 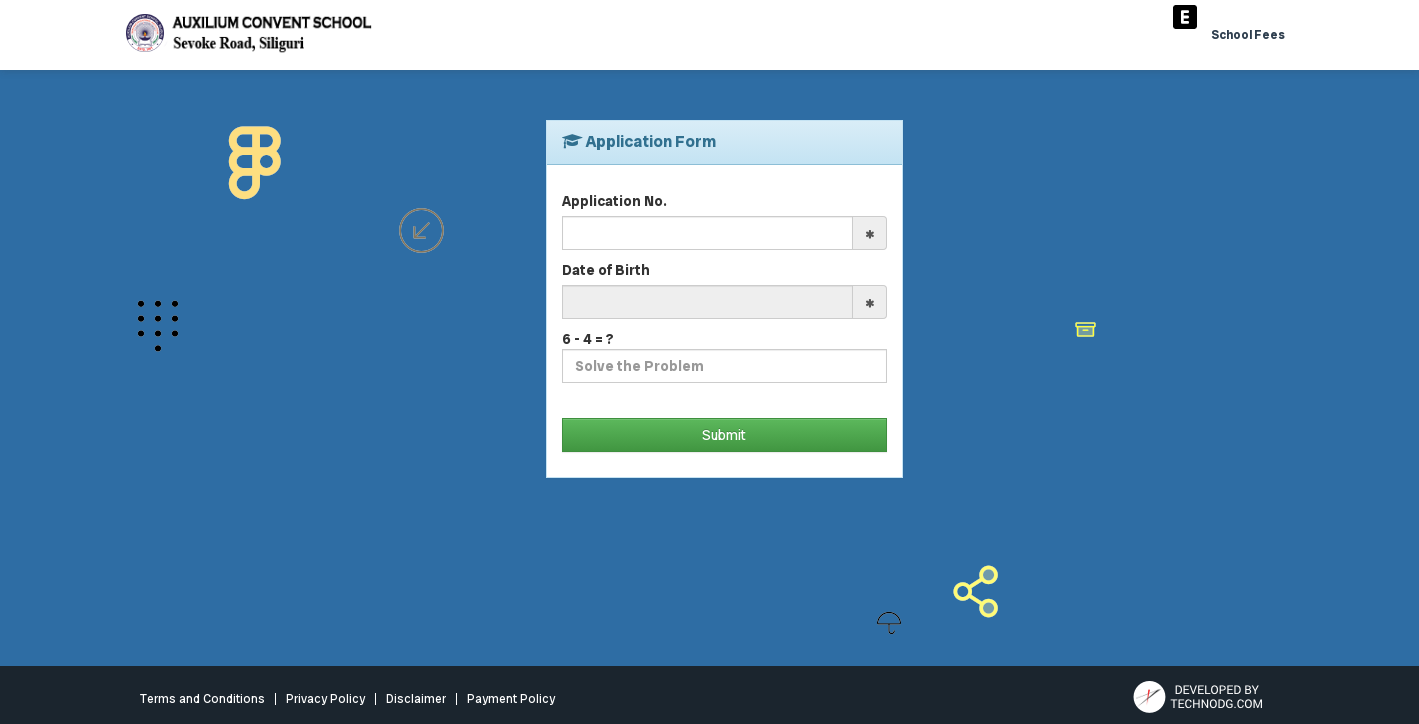 I want to click on indicates explicit content warning, so click(x=1185, y=17).